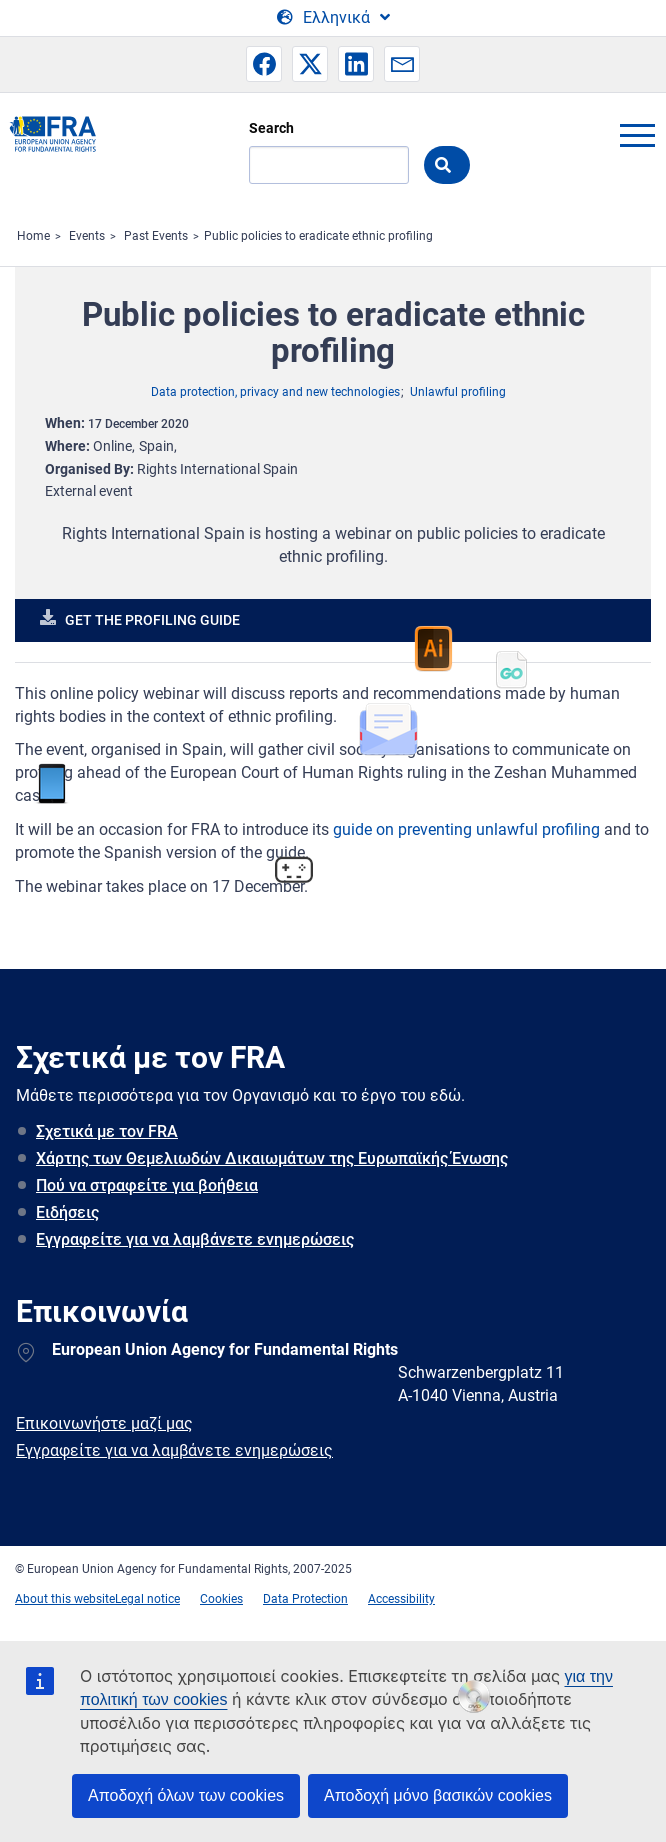 The width and height of the screenshot is (666, 1842). Describe the element at coordinates (474, 1697) in the screenshot. I see `a rewritable DVD disc in the system` at that location.